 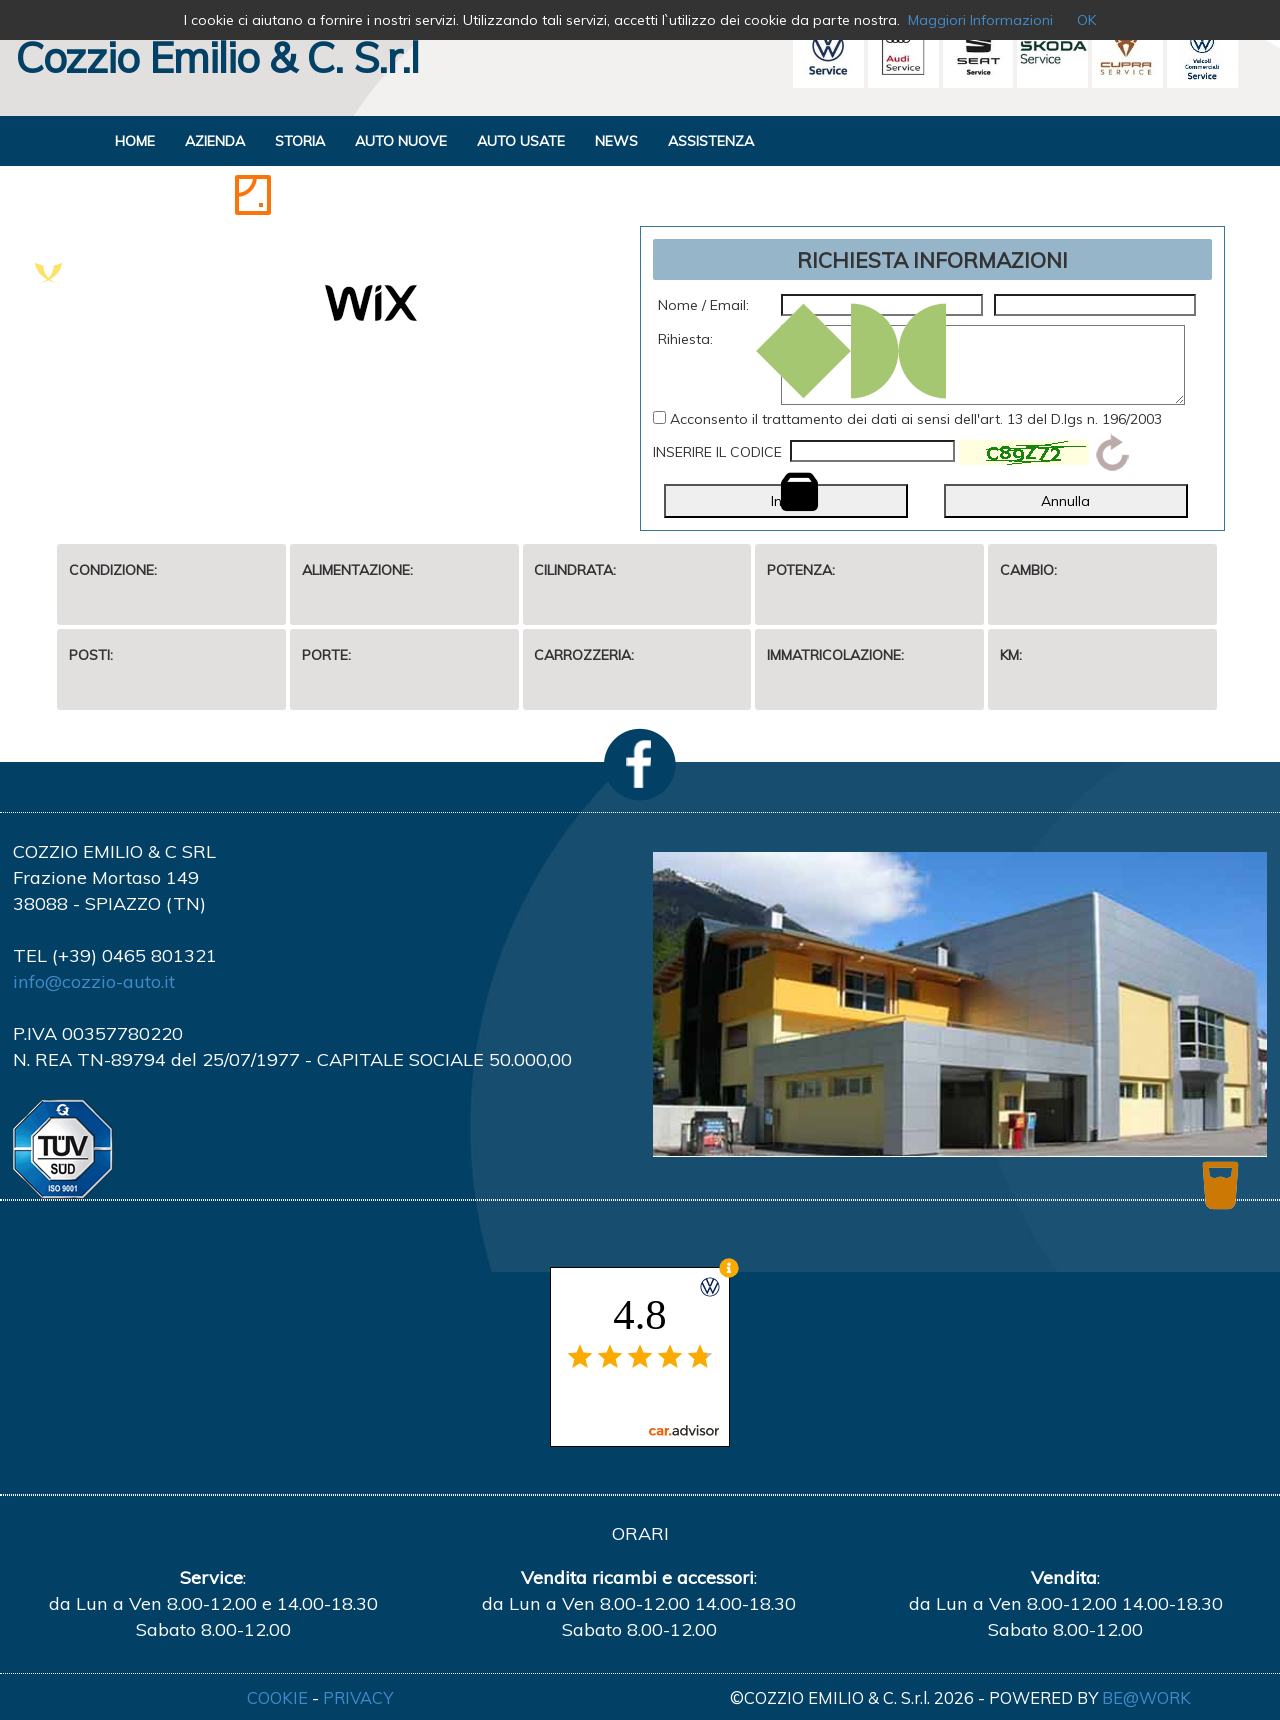 I want to click on access local storage or hard drive, so click(x=253, y=195).